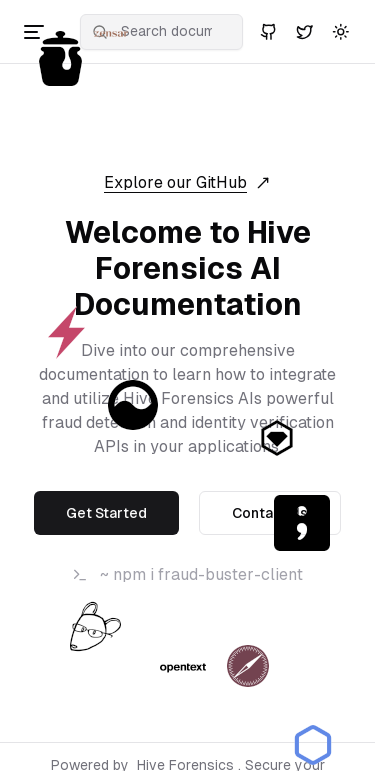 The width and height of the screenshot is (375, 771). What do you see at coordinates (95, 626) in the screenshot?
I see `editorconfig project logo` at bounding box center [95, 626].